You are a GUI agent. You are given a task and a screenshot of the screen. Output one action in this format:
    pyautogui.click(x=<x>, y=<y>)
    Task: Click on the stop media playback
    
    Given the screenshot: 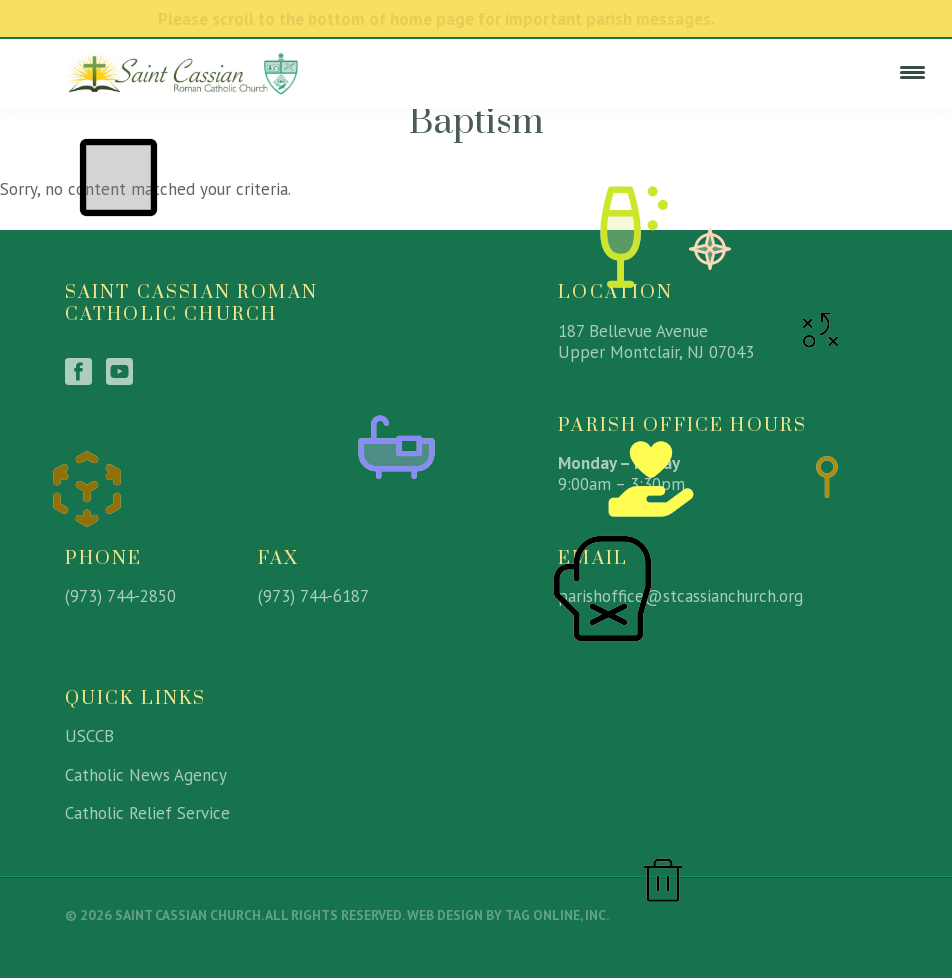 What is the action you would take?
    pyautogui.click(x=118, y=177)
    